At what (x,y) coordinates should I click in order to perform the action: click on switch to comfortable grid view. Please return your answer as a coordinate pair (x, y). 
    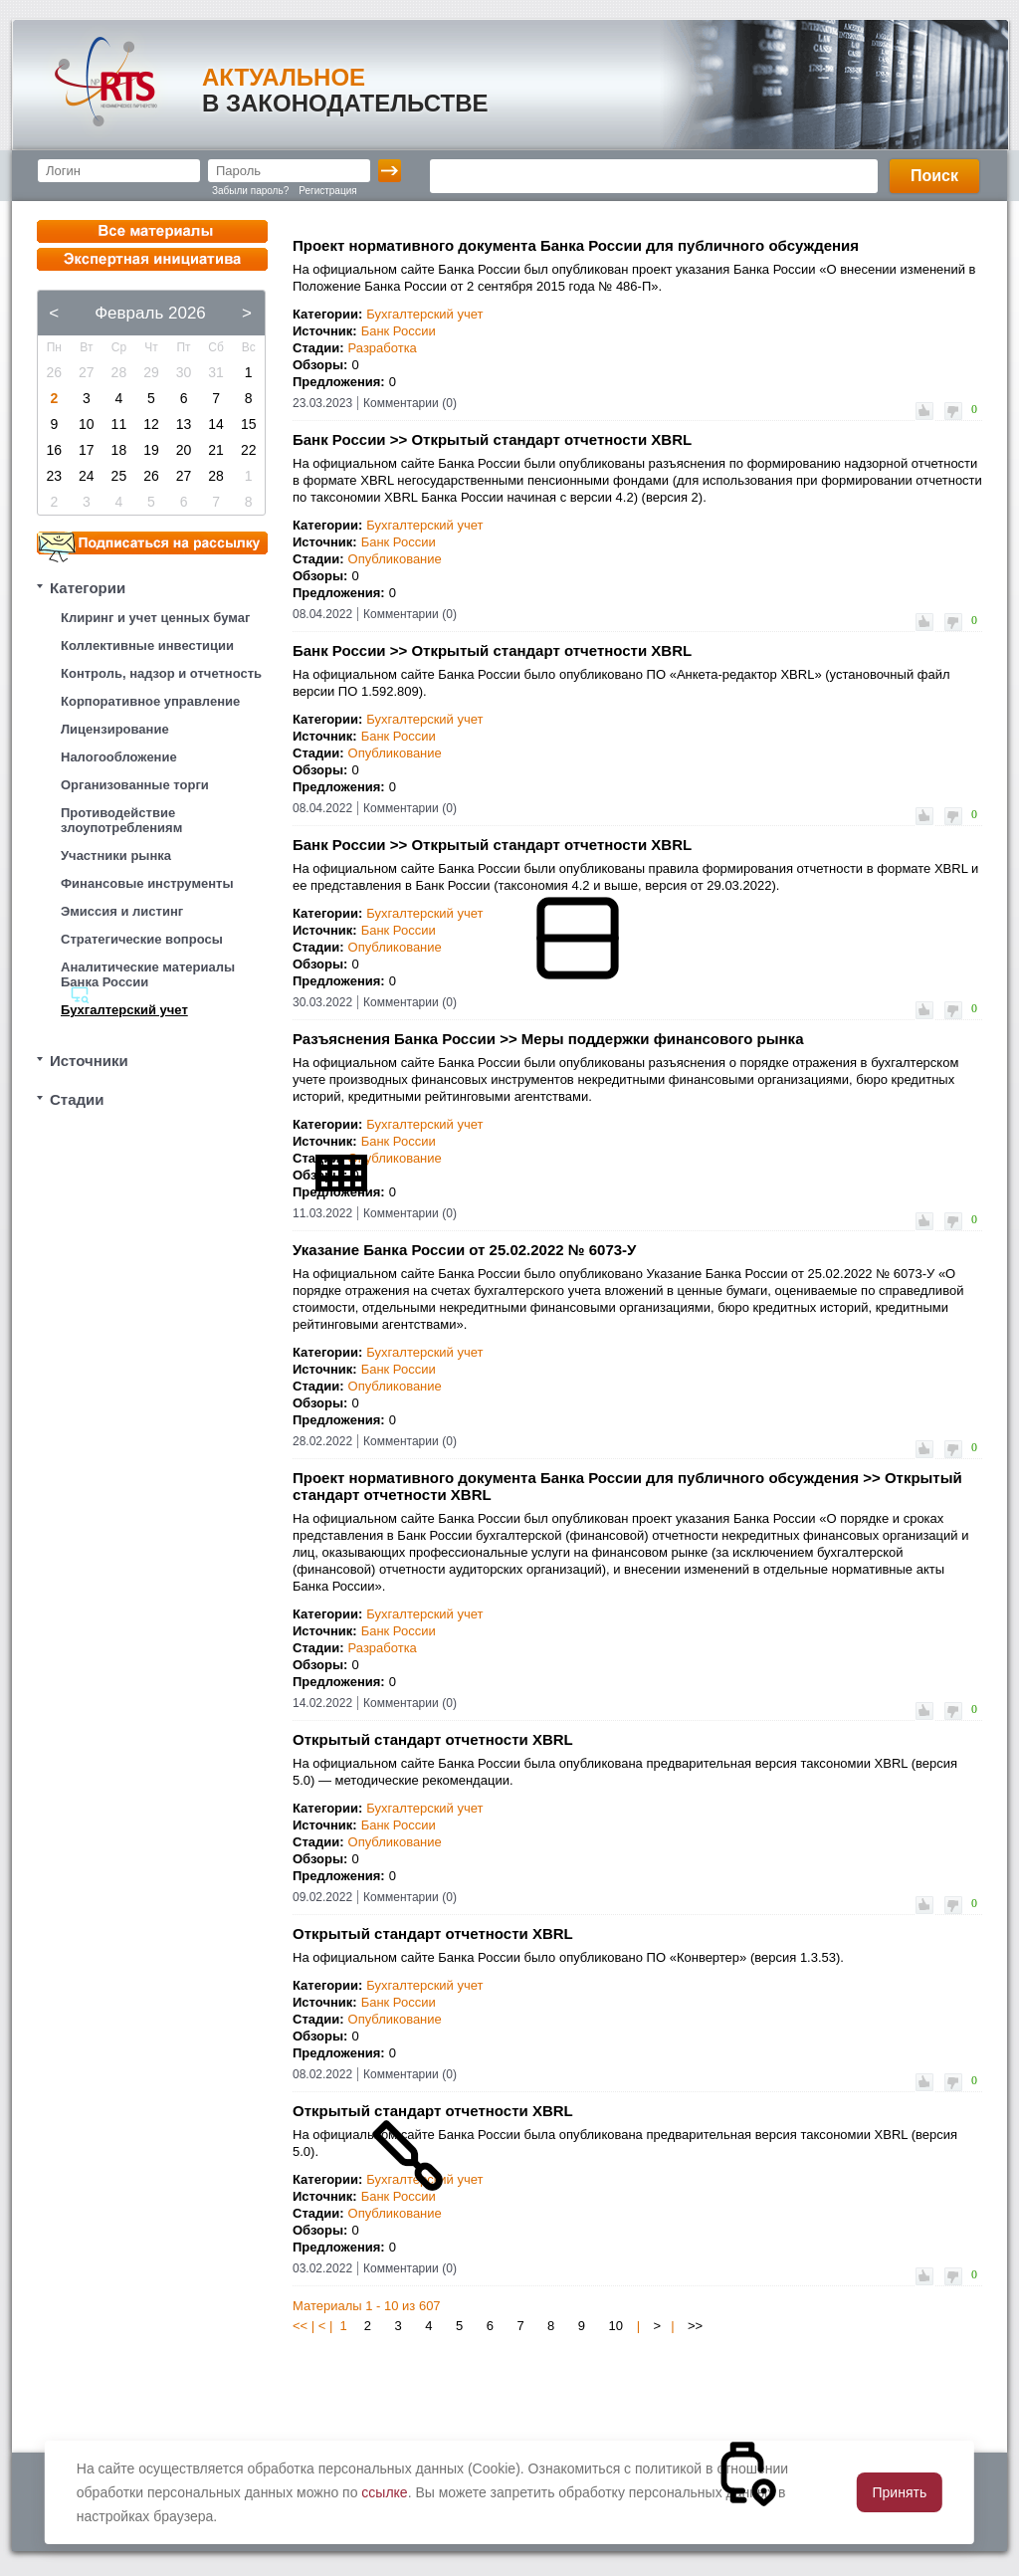
    Looking at the image, I should click on (339, 1173).